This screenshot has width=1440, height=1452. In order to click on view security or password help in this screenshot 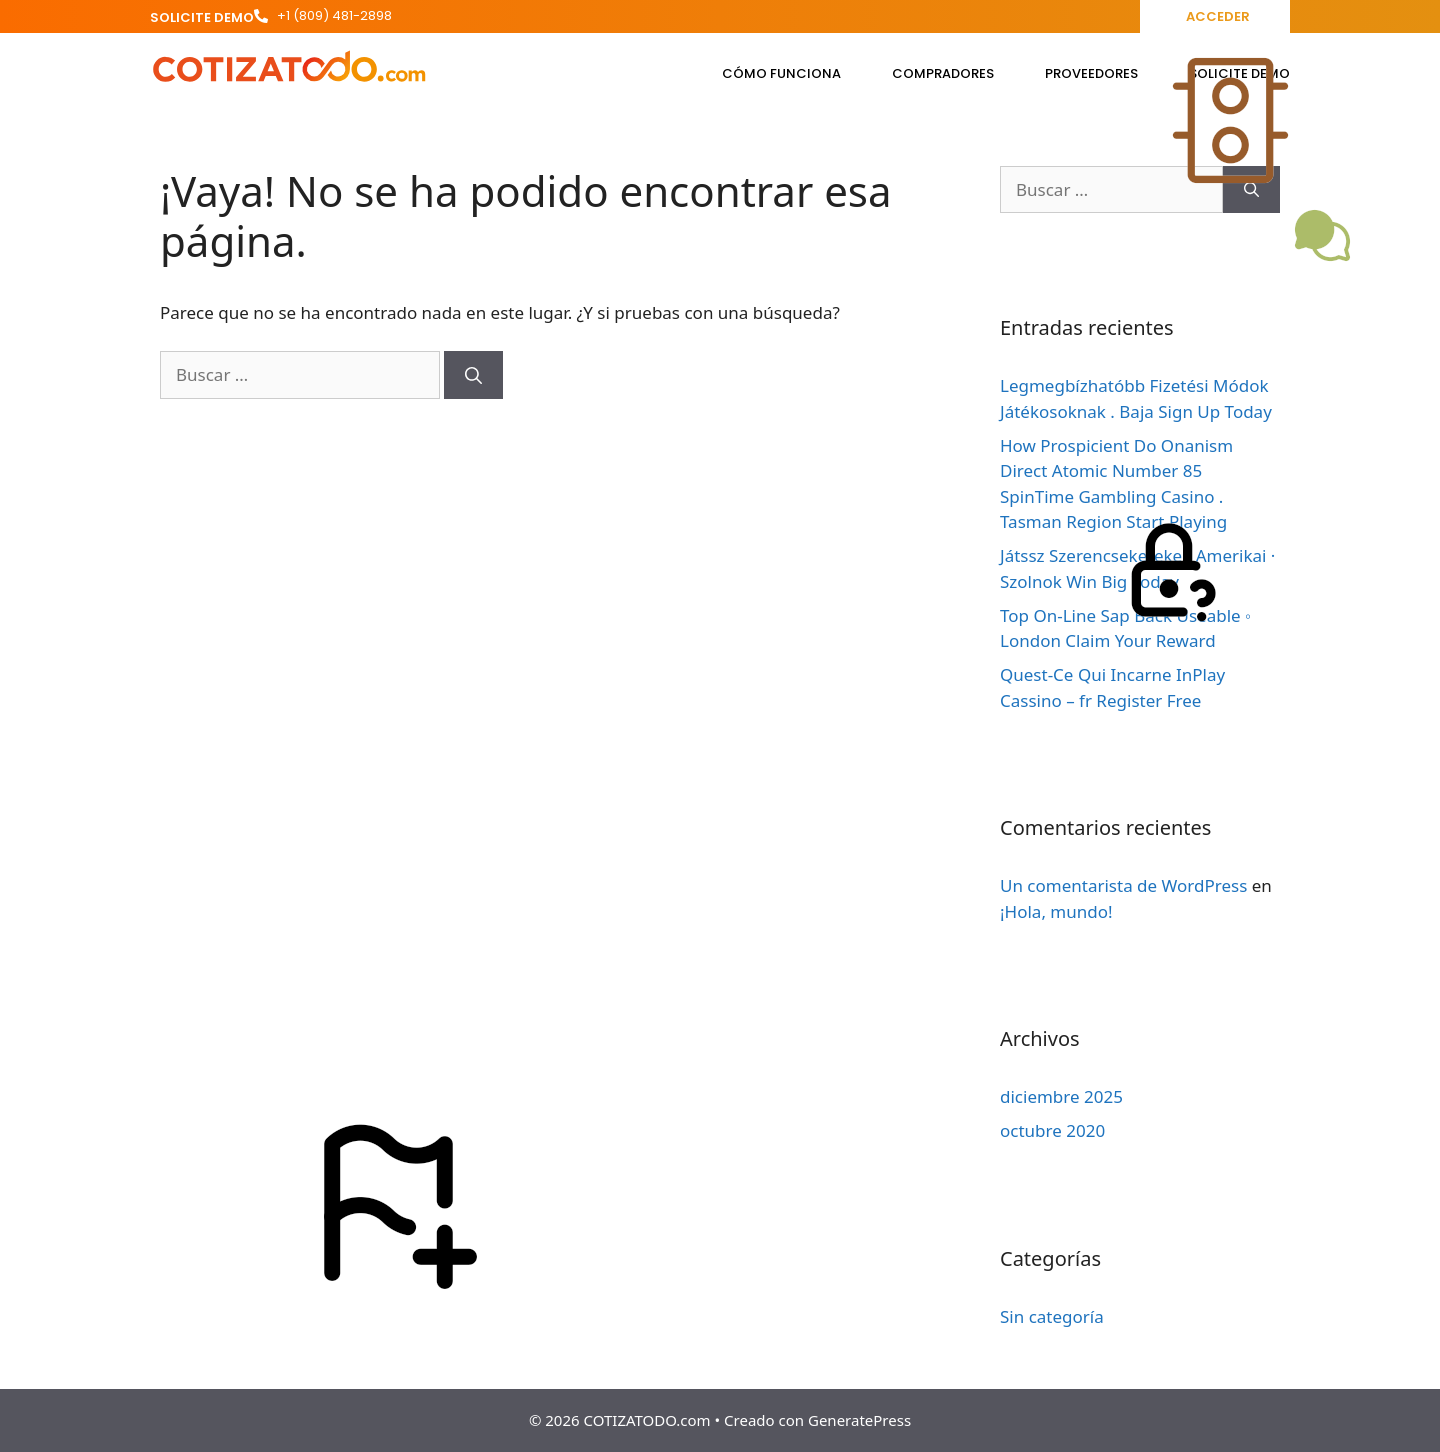, I will do `click(1169, 570)`.